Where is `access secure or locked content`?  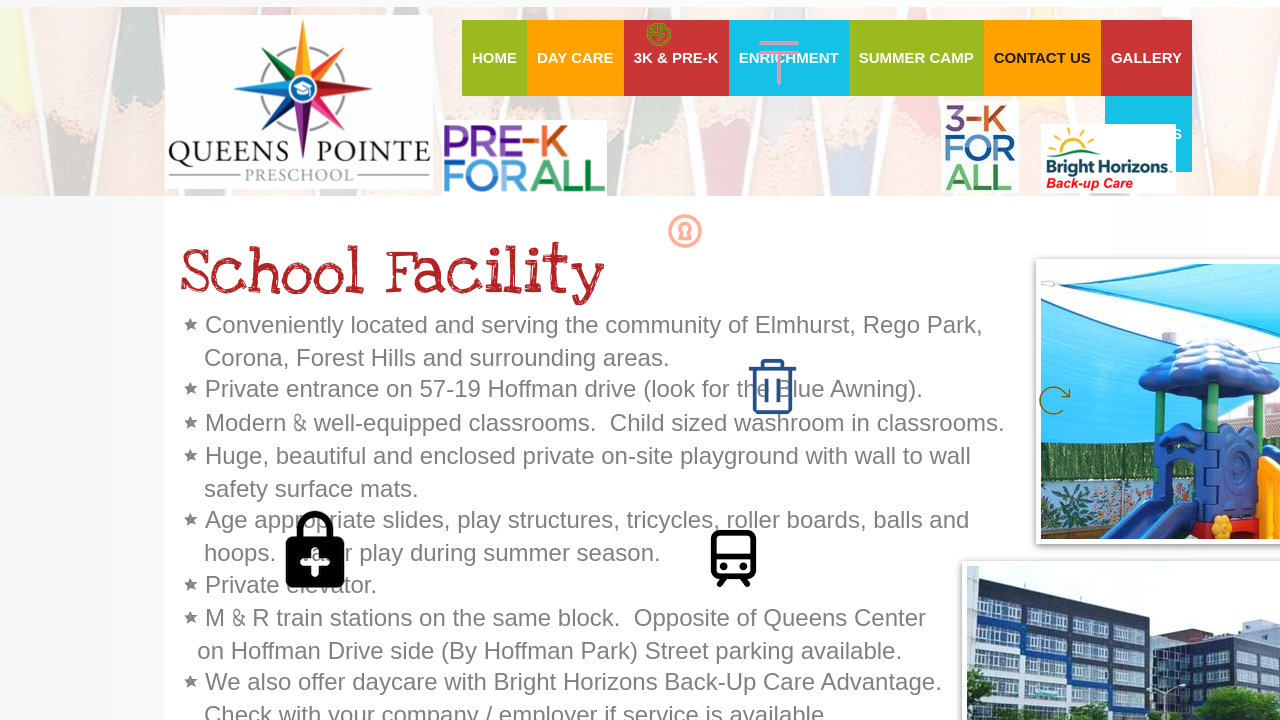 access secure or locked content is located at coordinates (685, 231).